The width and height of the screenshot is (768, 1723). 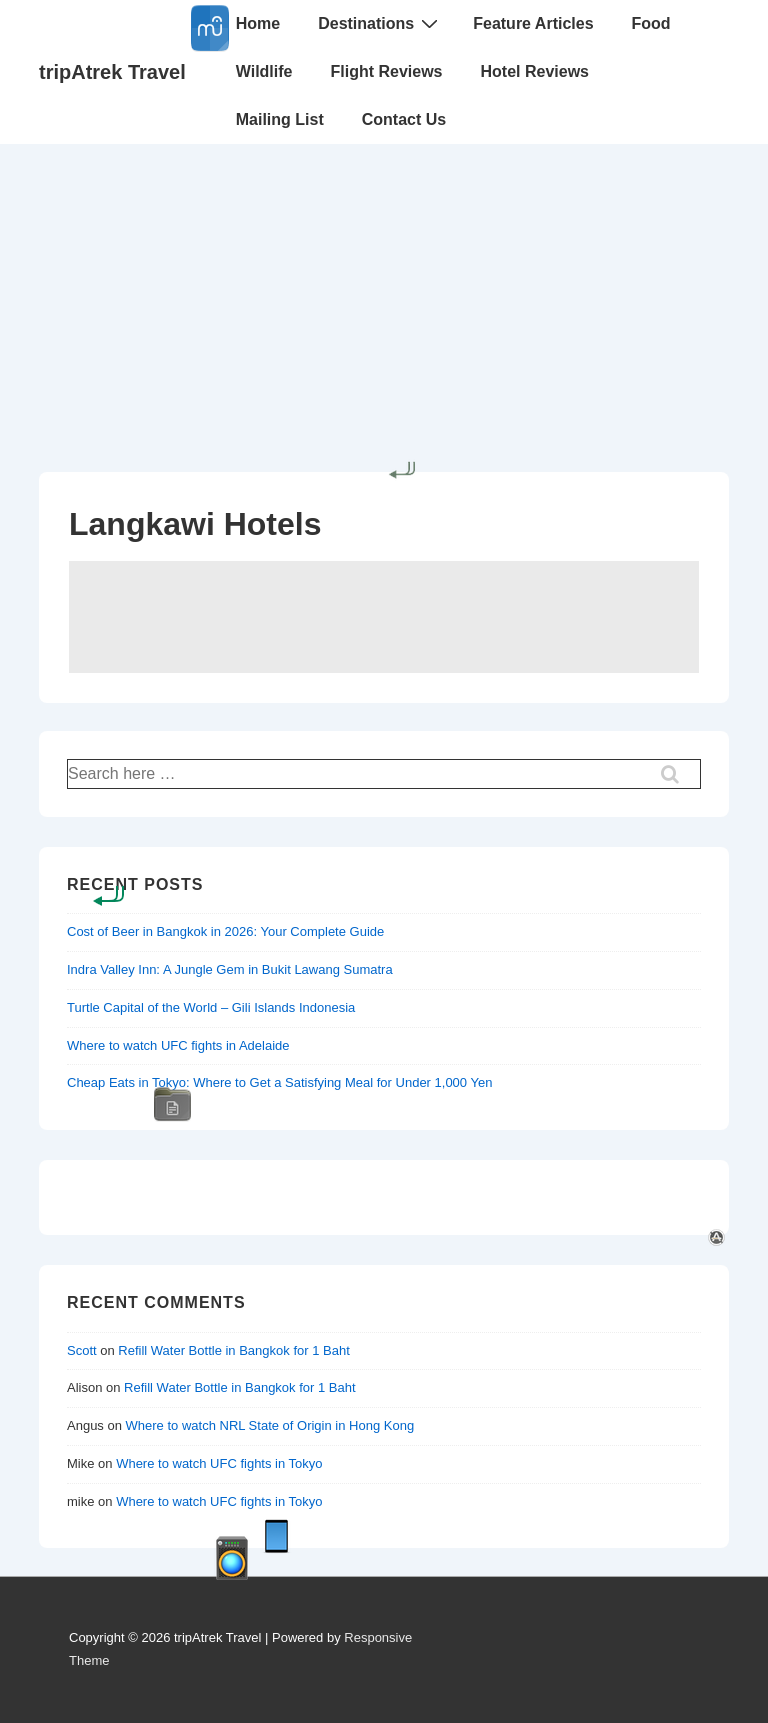 What do you see at coordinates (401, 468) in the screenshot?
I see `reply to all recipients in an email thread` at bounding box center [401, 468].